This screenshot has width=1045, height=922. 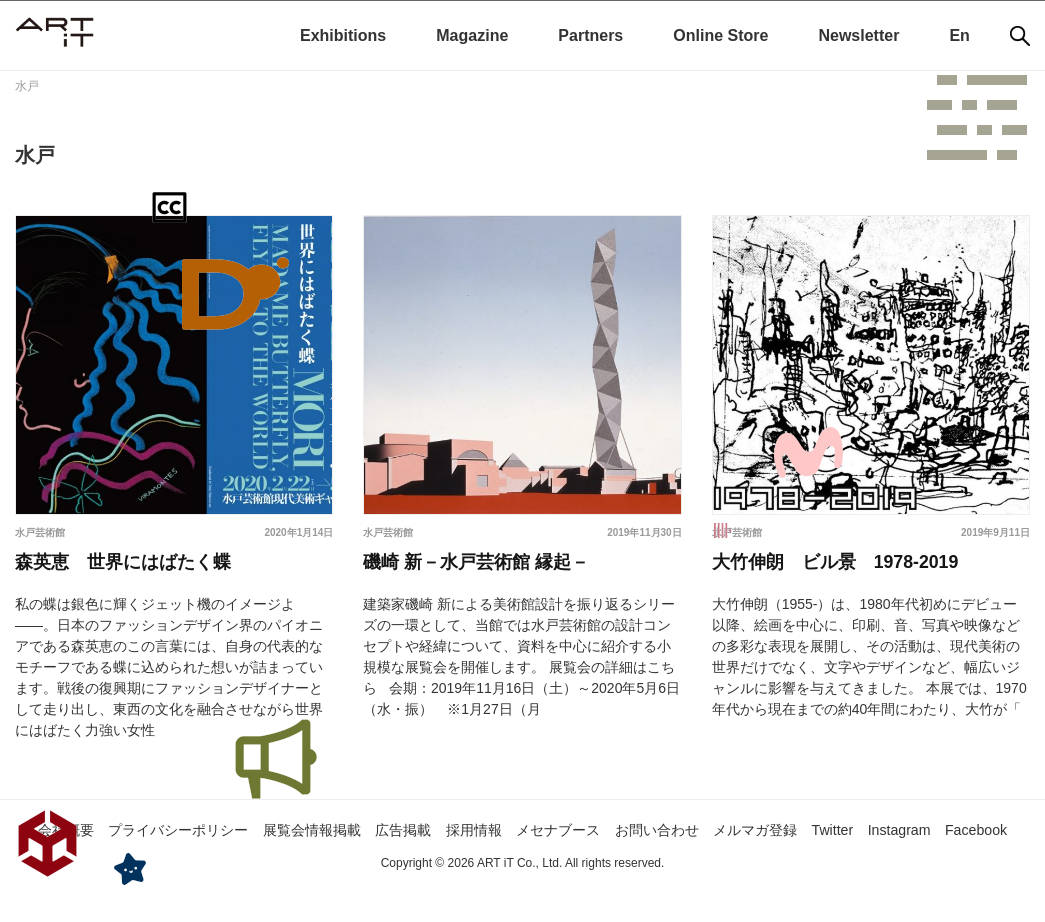 I want to click on gleam programming language logo, so click(x=130, y=869).